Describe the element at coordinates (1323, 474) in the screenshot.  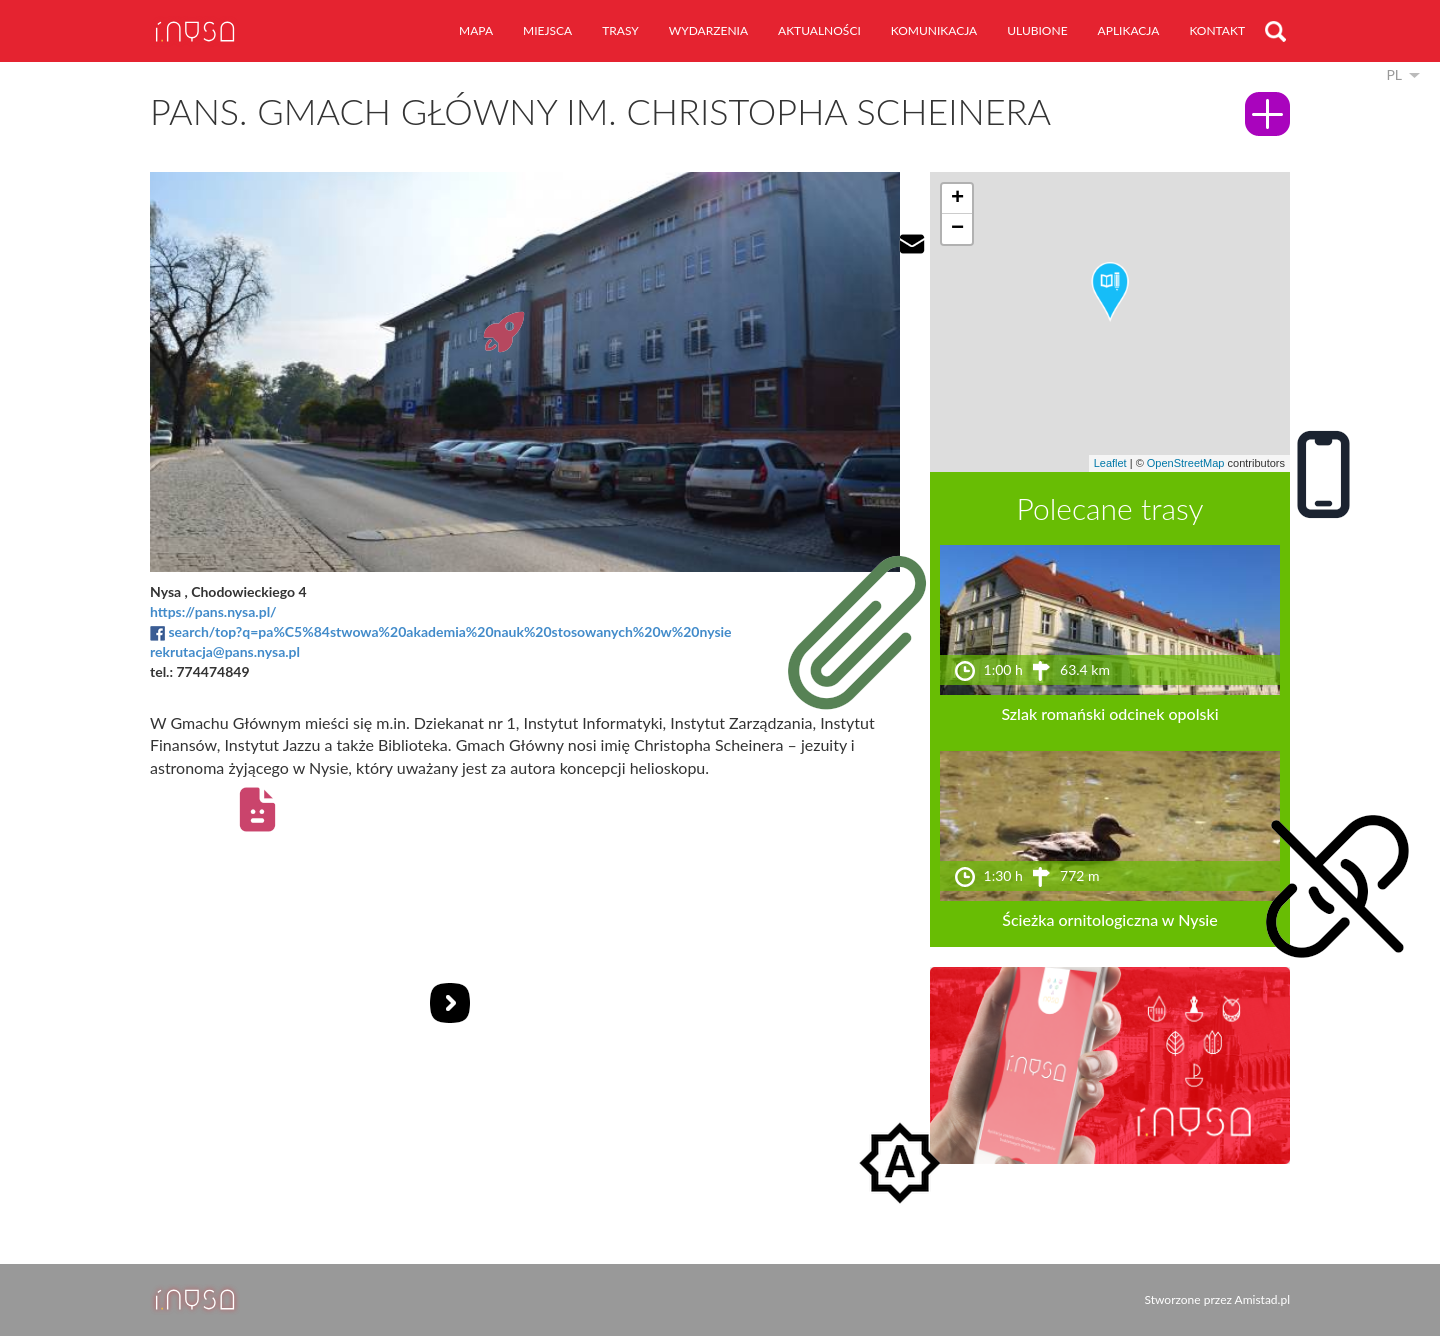
I see `access mobile device settings` at that location.